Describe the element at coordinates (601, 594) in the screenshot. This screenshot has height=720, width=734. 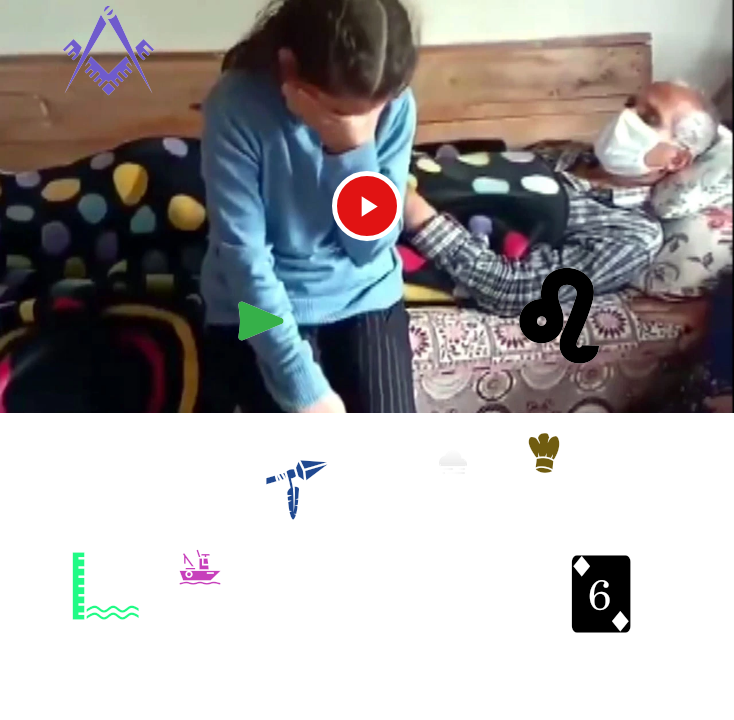
I see `six of diamonds playing card` at that location.